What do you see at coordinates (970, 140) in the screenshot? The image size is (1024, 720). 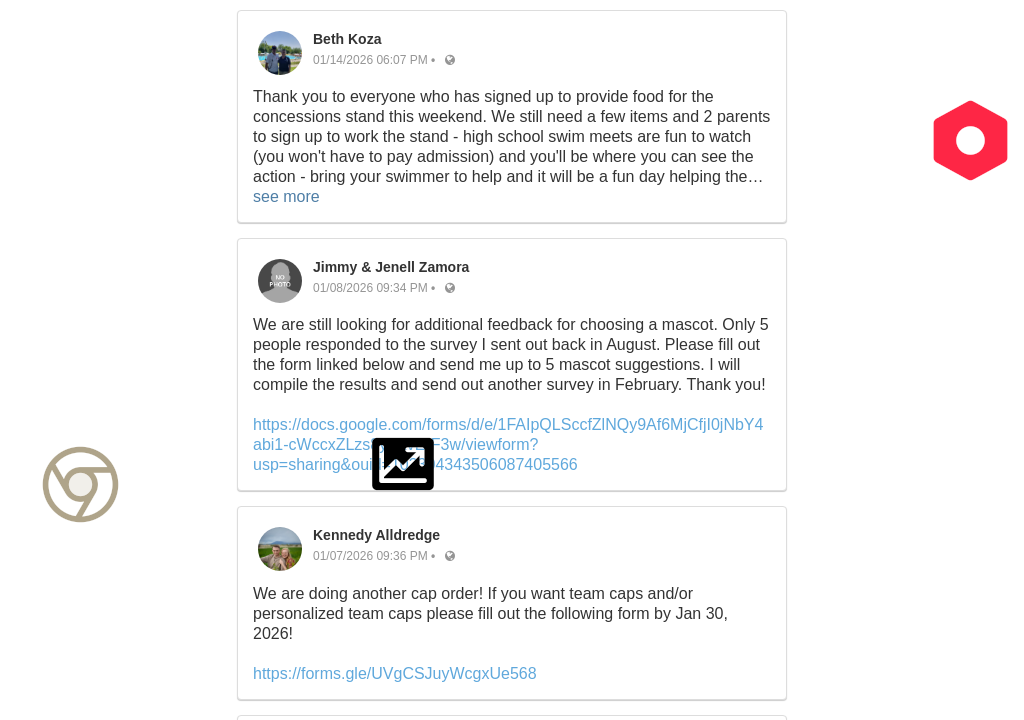 I see `access settings or configuration options` at bounding box center [970, 140].